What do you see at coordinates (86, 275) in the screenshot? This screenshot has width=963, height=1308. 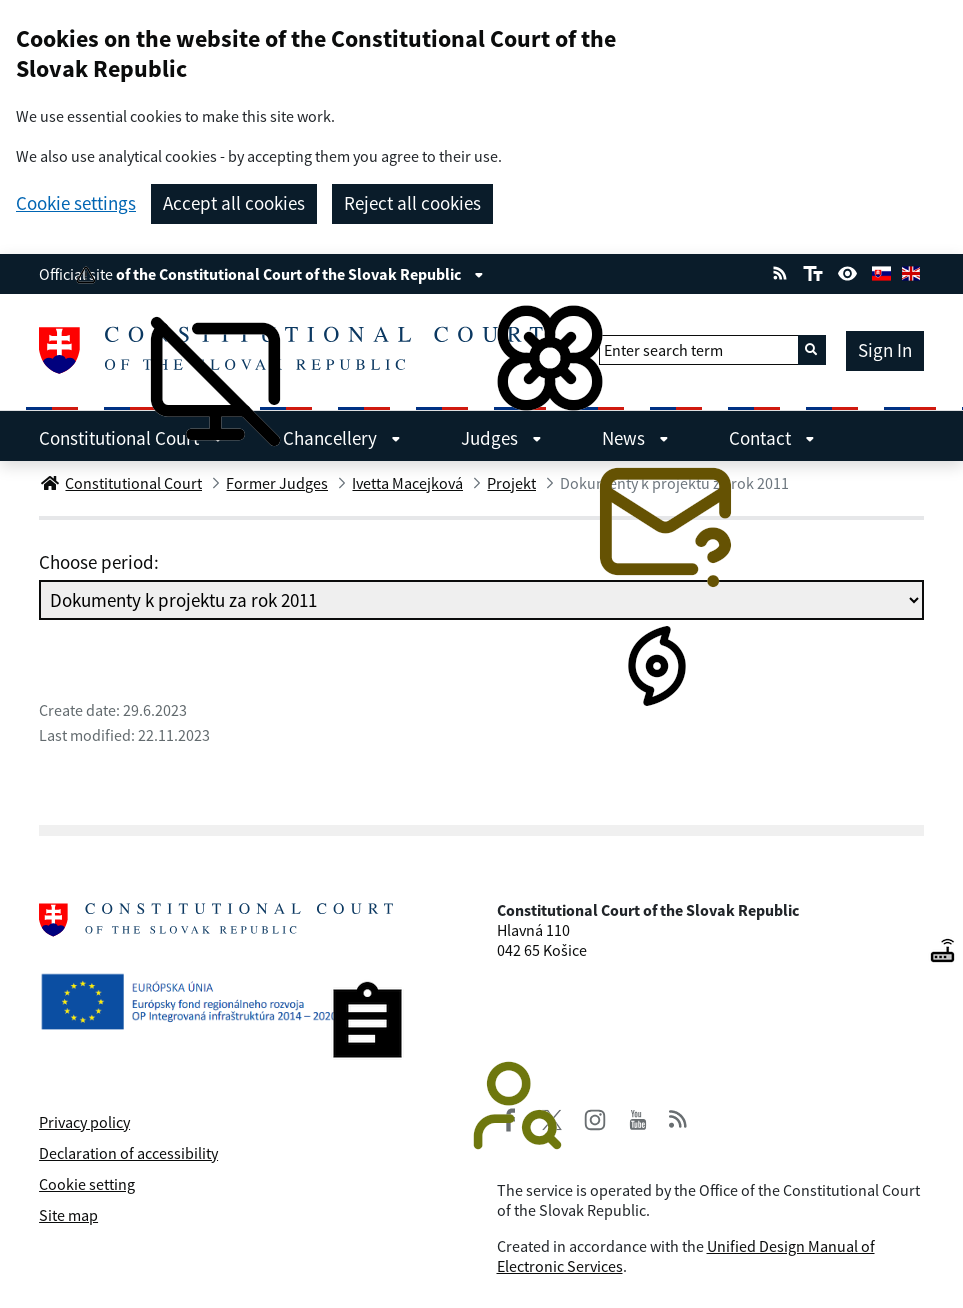 I see `indicates a warning or alert status` at bounding box center [86, 275].